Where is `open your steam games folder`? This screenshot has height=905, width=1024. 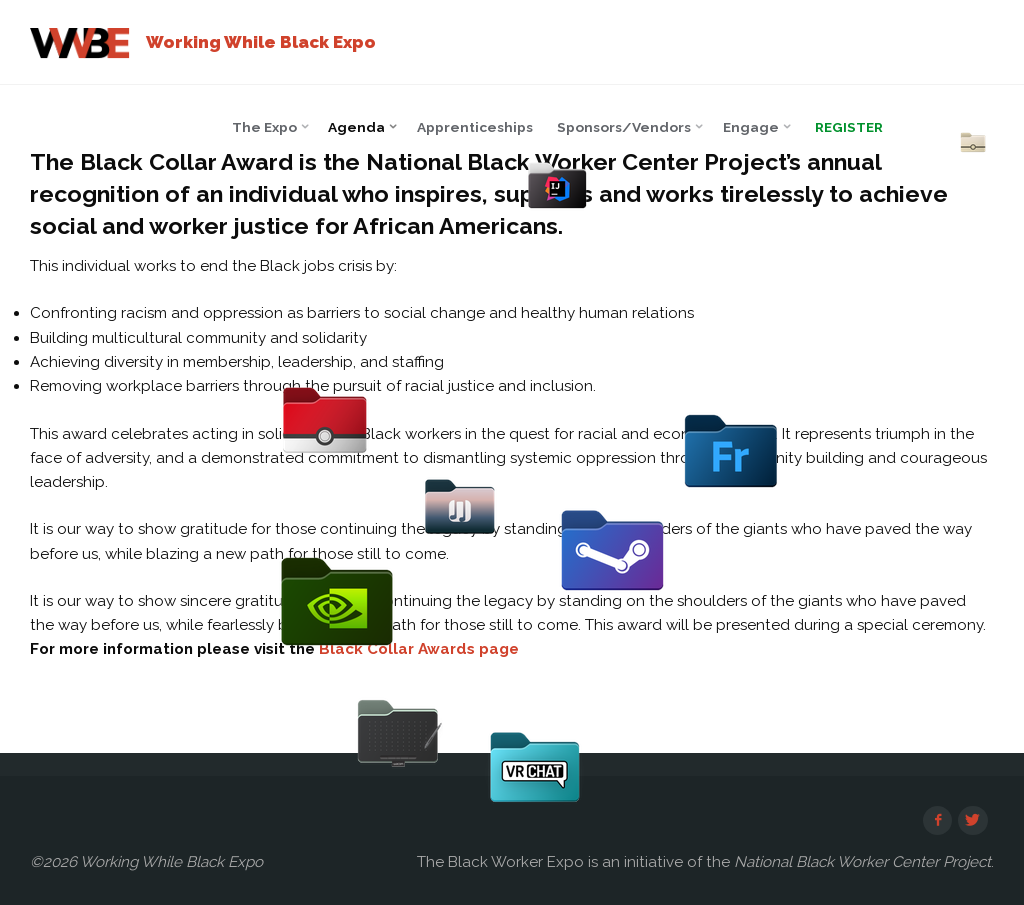
open your steam games folder is located at coordinates (612, 553).